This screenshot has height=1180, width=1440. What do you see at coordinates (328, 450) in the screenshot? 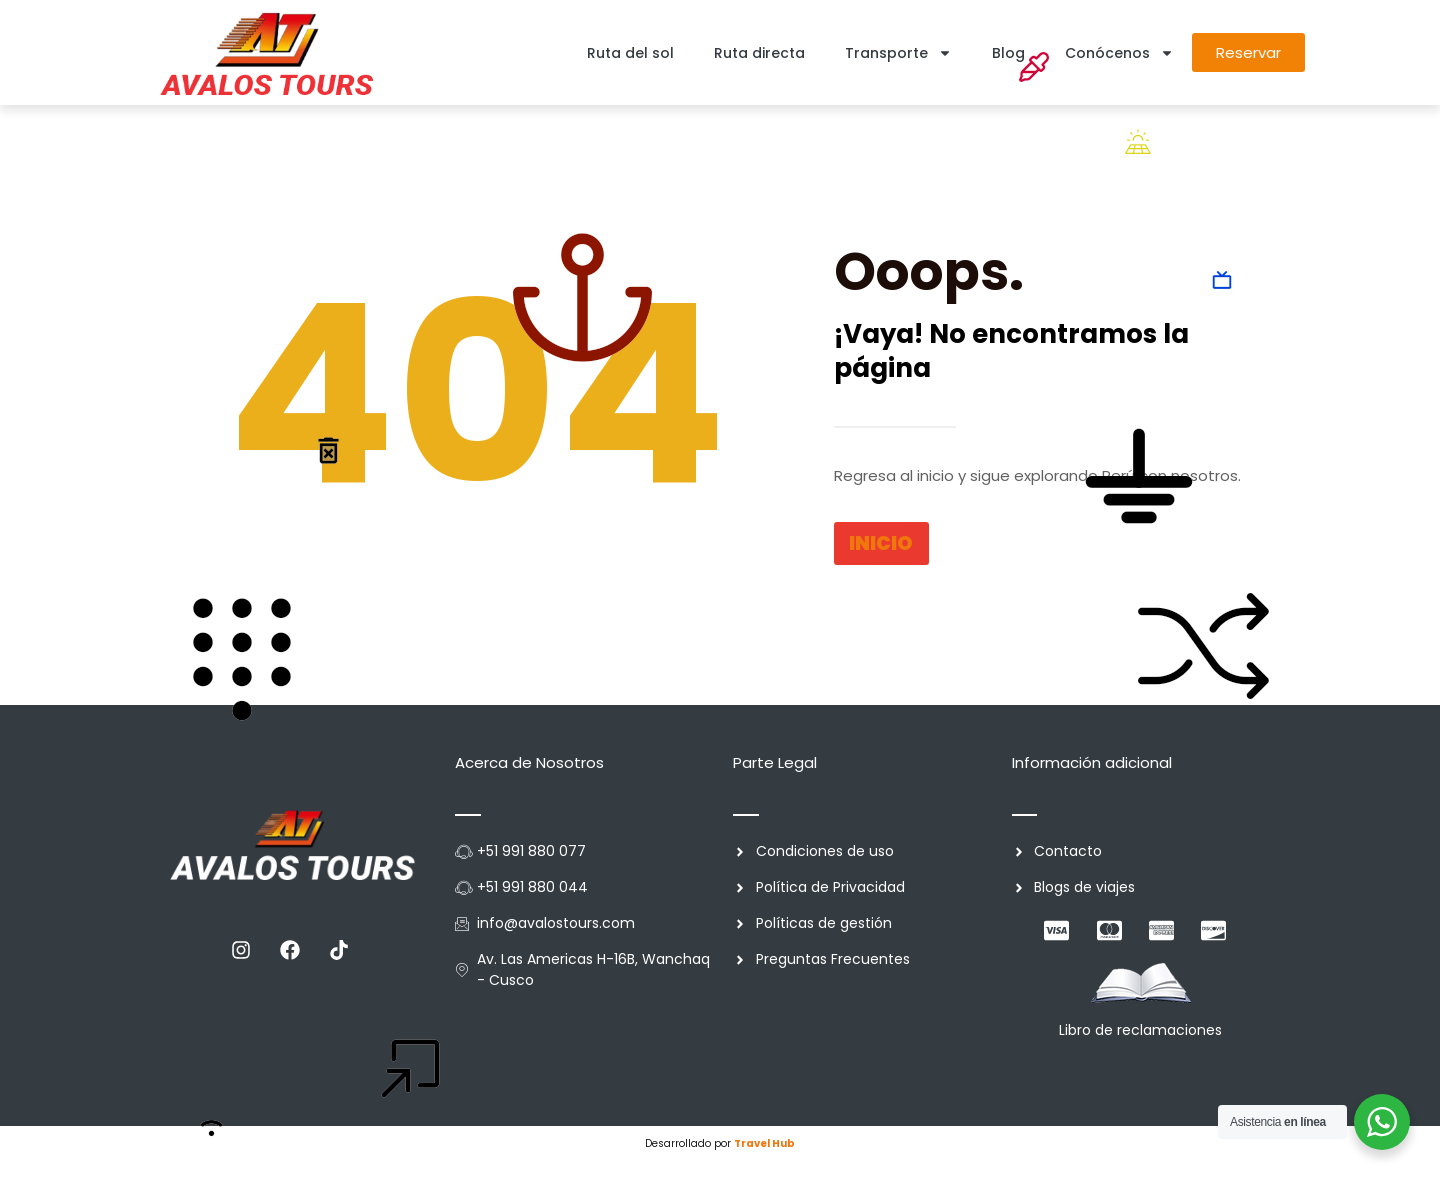
I see `permanently delete an item` at bounding box center [328, 450].